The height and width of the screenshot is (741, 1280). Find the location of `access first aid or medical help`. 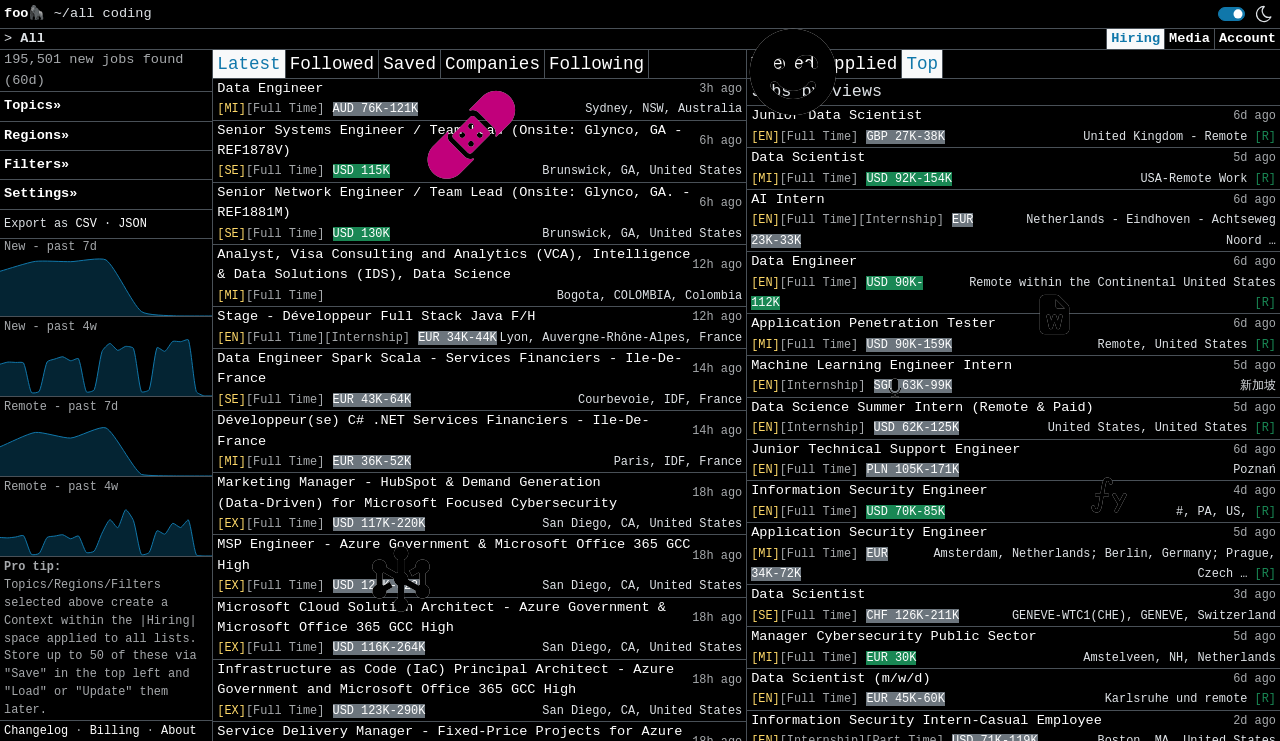

access first aid or medical help is located at coordinates (471, 135).